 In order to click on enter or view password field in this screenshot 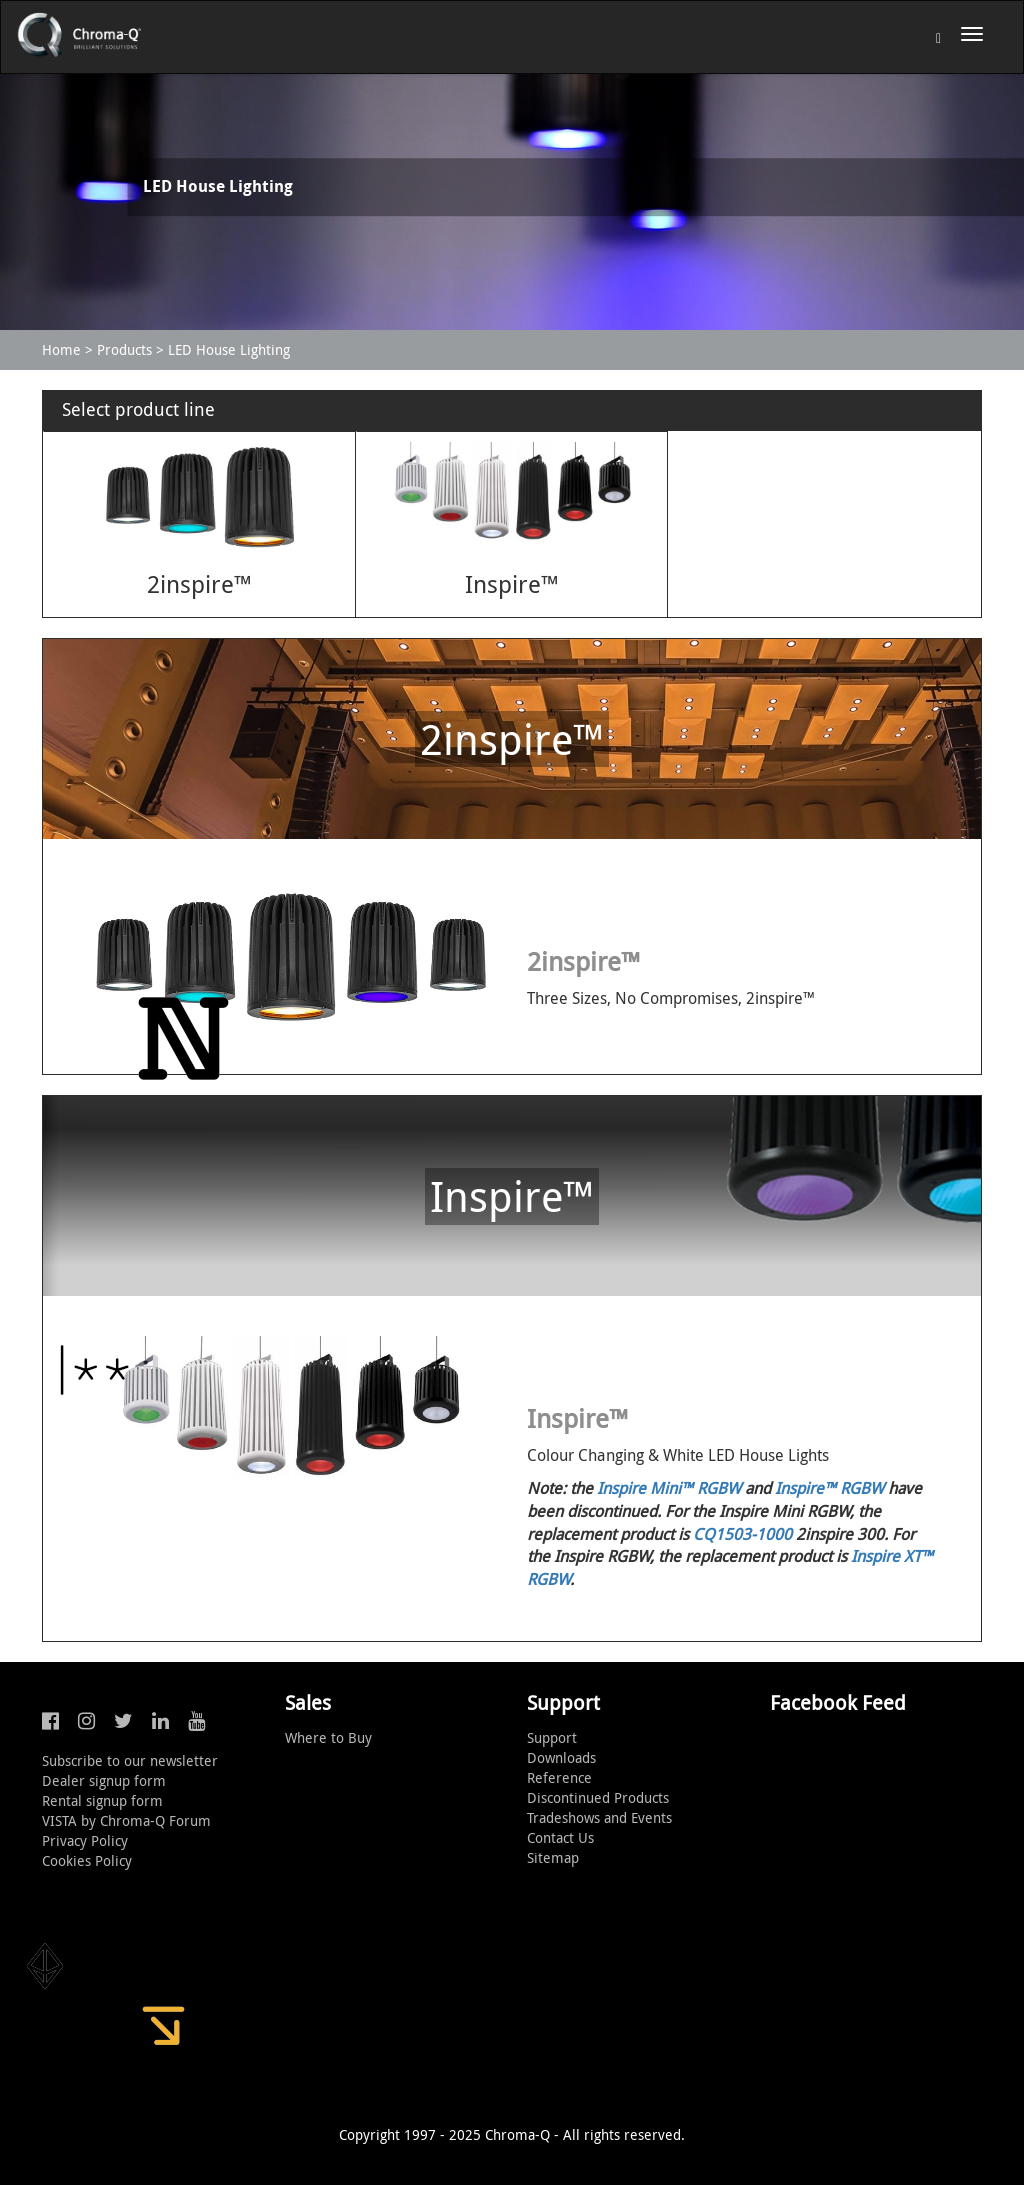, I will do `click(91, 1370)`.